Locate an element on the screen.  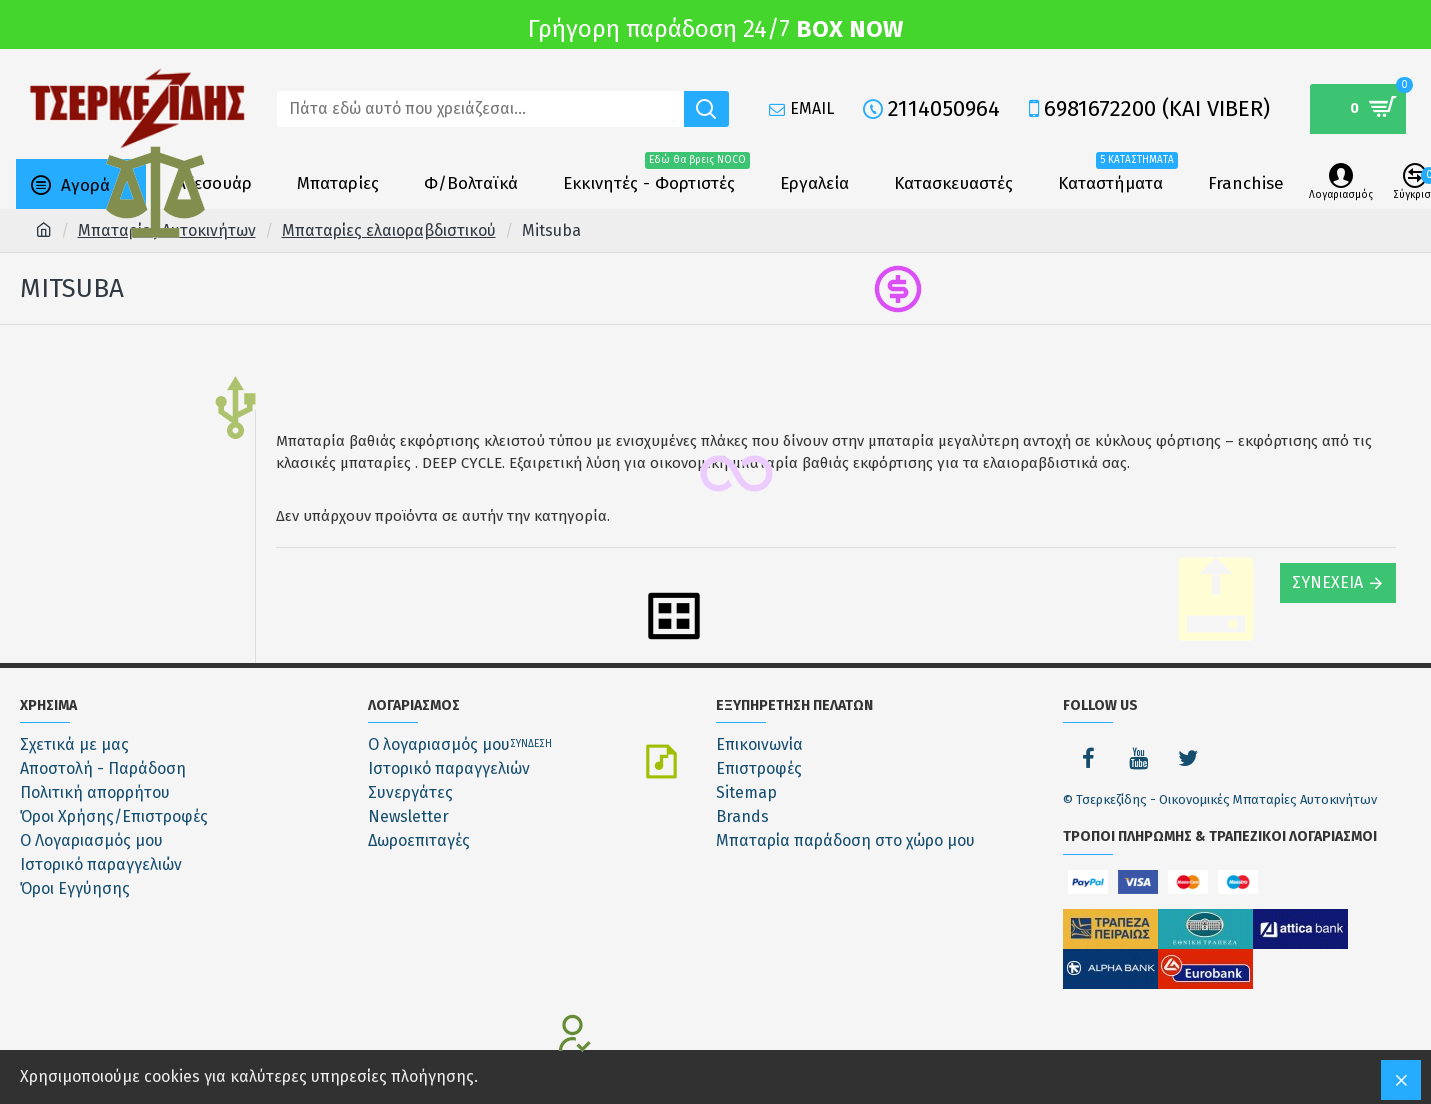
access legal or terms of service information is located at coordinates (155, 194).